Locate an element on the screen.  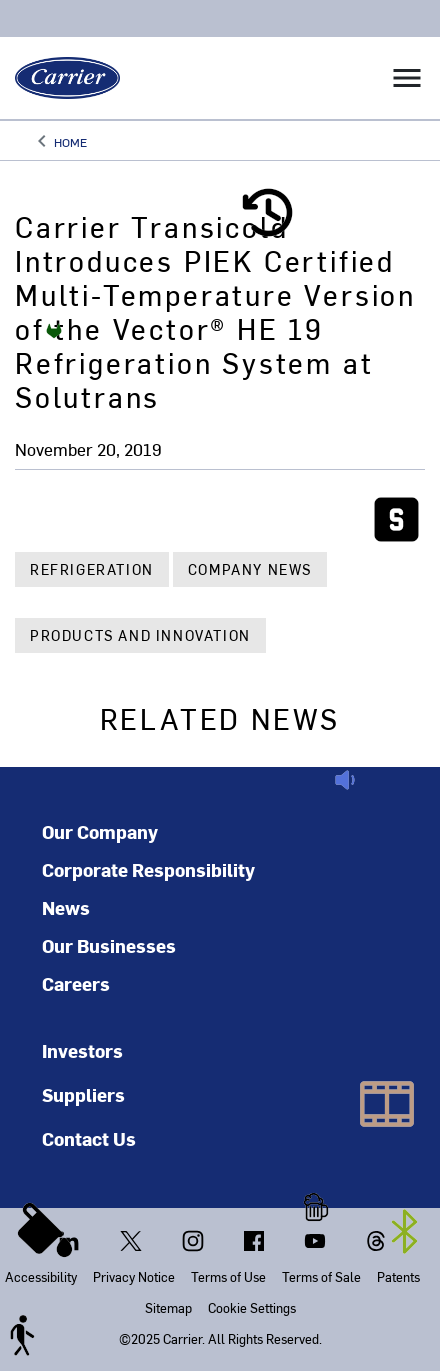
view video or film content is located at coordinates (387, 1104).